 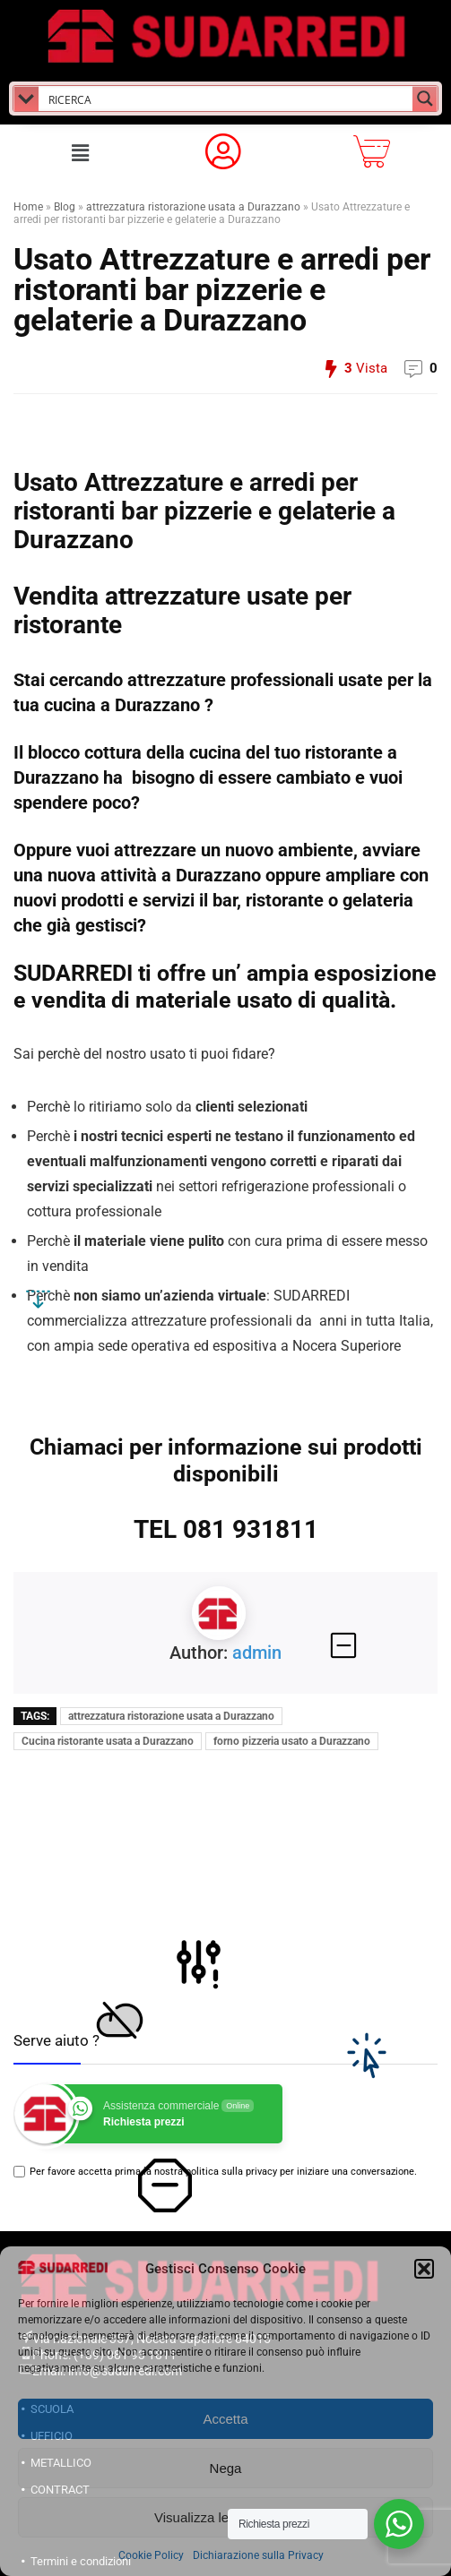 I want to click on click or tap interaction indicator, so click(x=367, y=2056).